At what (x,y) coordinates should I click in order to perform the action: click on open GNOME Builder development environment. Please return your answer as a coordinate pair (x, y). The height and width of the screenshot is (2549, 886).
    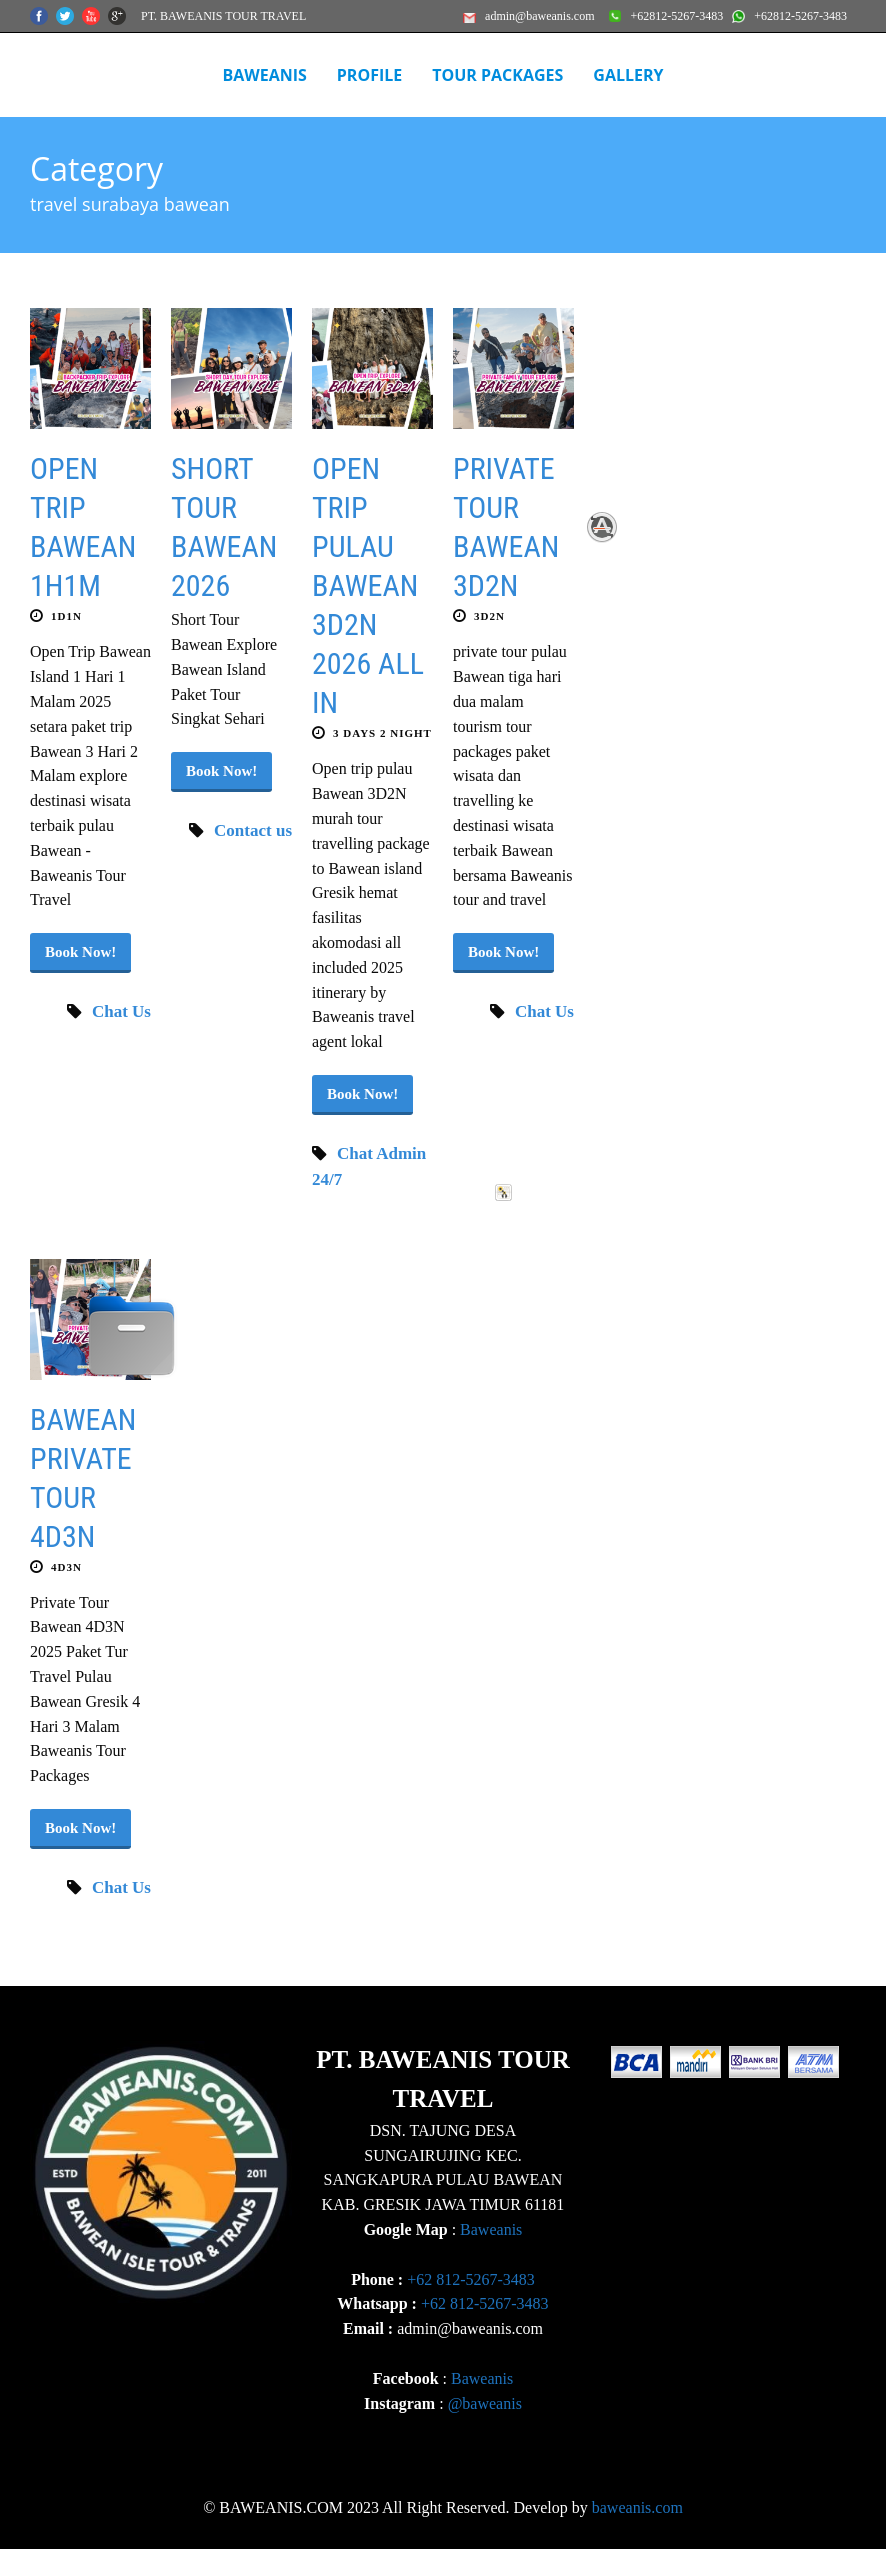
    Looking at the image, I should click on (503, 1192).